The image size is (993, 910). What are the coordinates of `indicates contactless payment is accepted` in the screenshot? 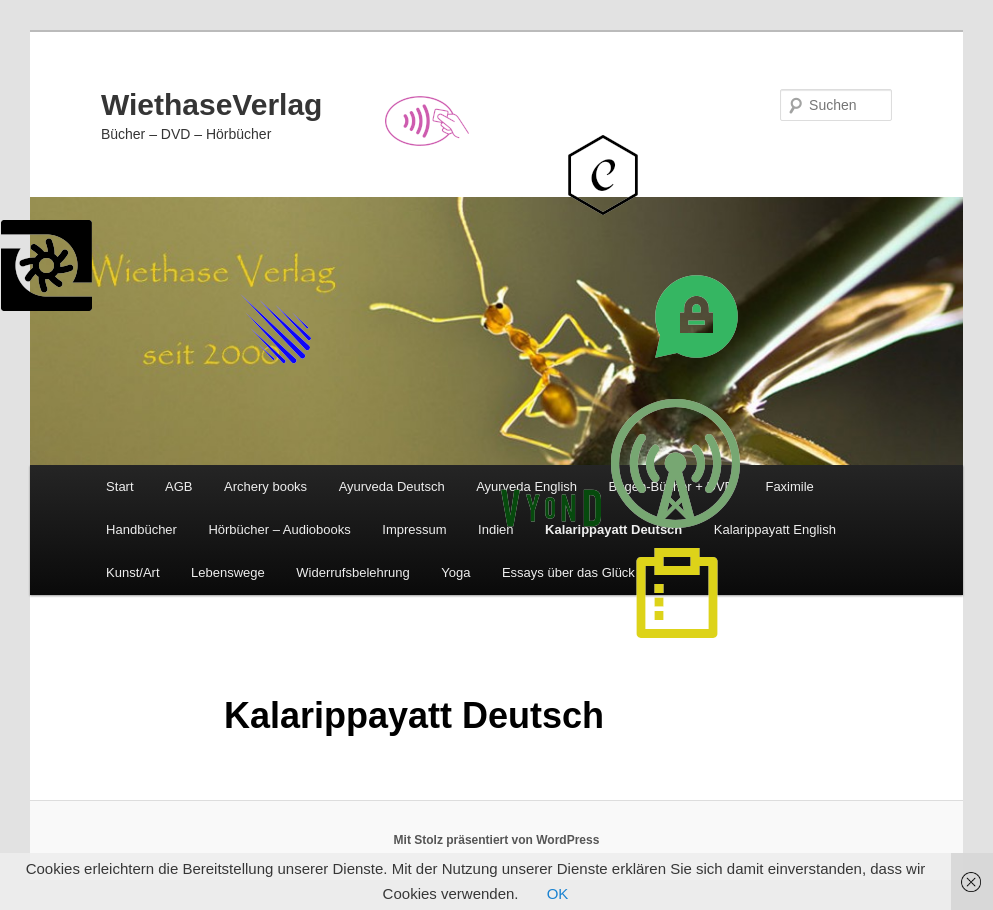 It's located at (427, 121).